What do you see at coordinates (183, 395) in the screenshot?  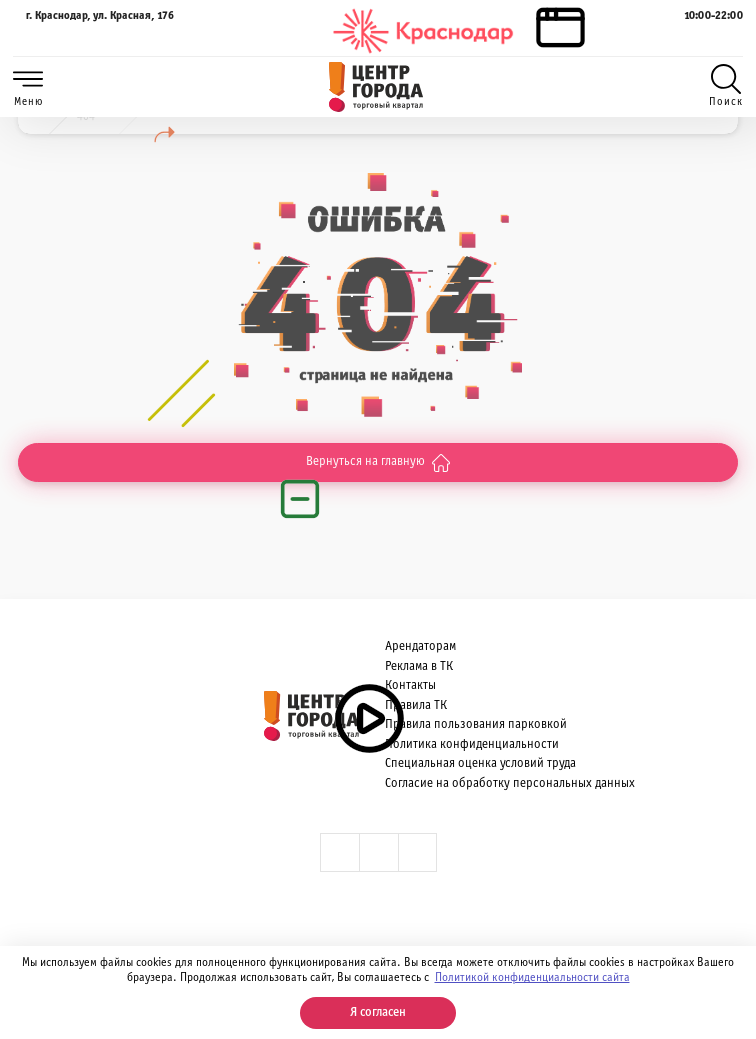 I see `indicates signal strength or connectivity level` at bounding box center [183, 395].